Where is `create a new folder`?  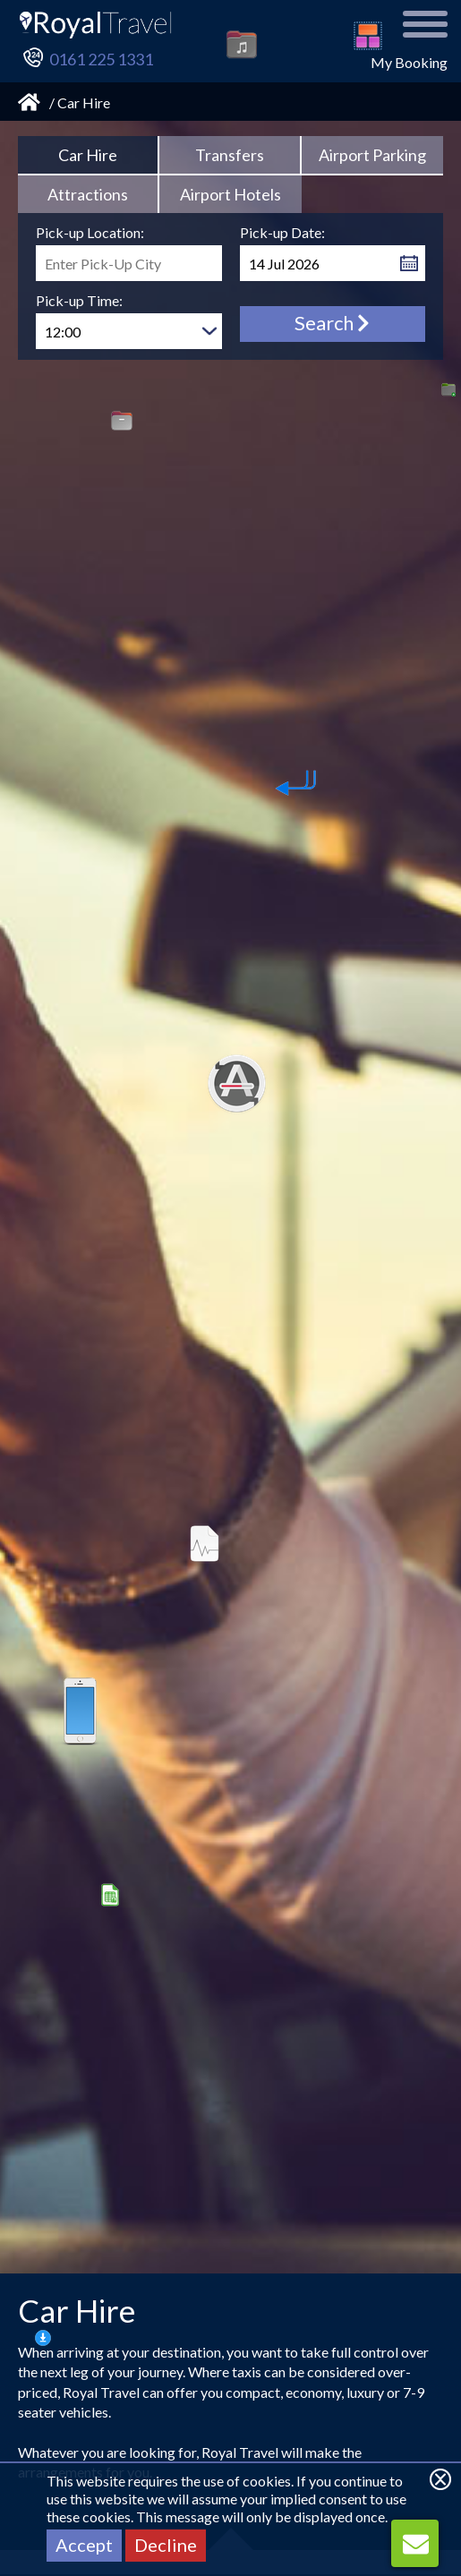 create a new folder is located at coordinates (448, 389).